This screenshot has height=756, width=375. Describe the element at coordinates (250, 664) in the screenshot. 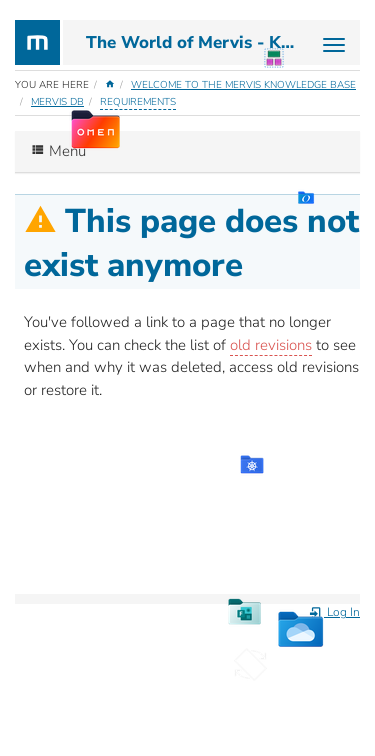

I see `screen rotation is enabled` at that location.